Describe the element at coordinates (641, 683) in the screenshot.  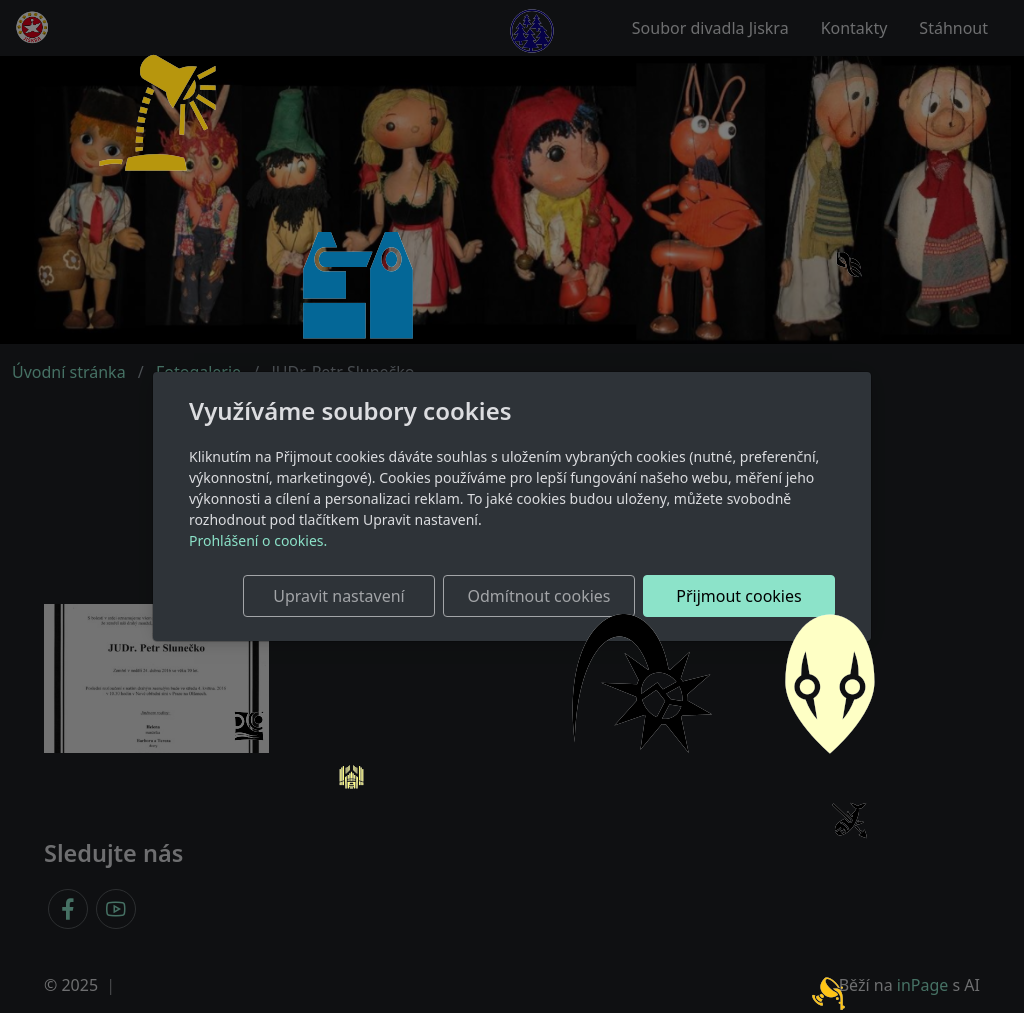
I see `basketball slam dunk with impact effect` at that location.